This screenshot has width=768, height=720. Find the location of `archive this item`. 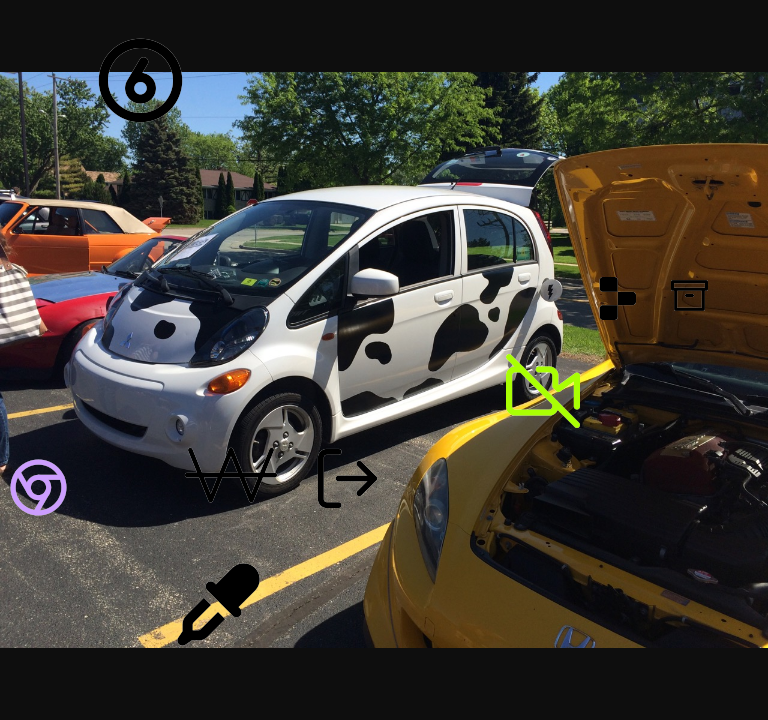

archive this item is located at coordinates (689, 295).